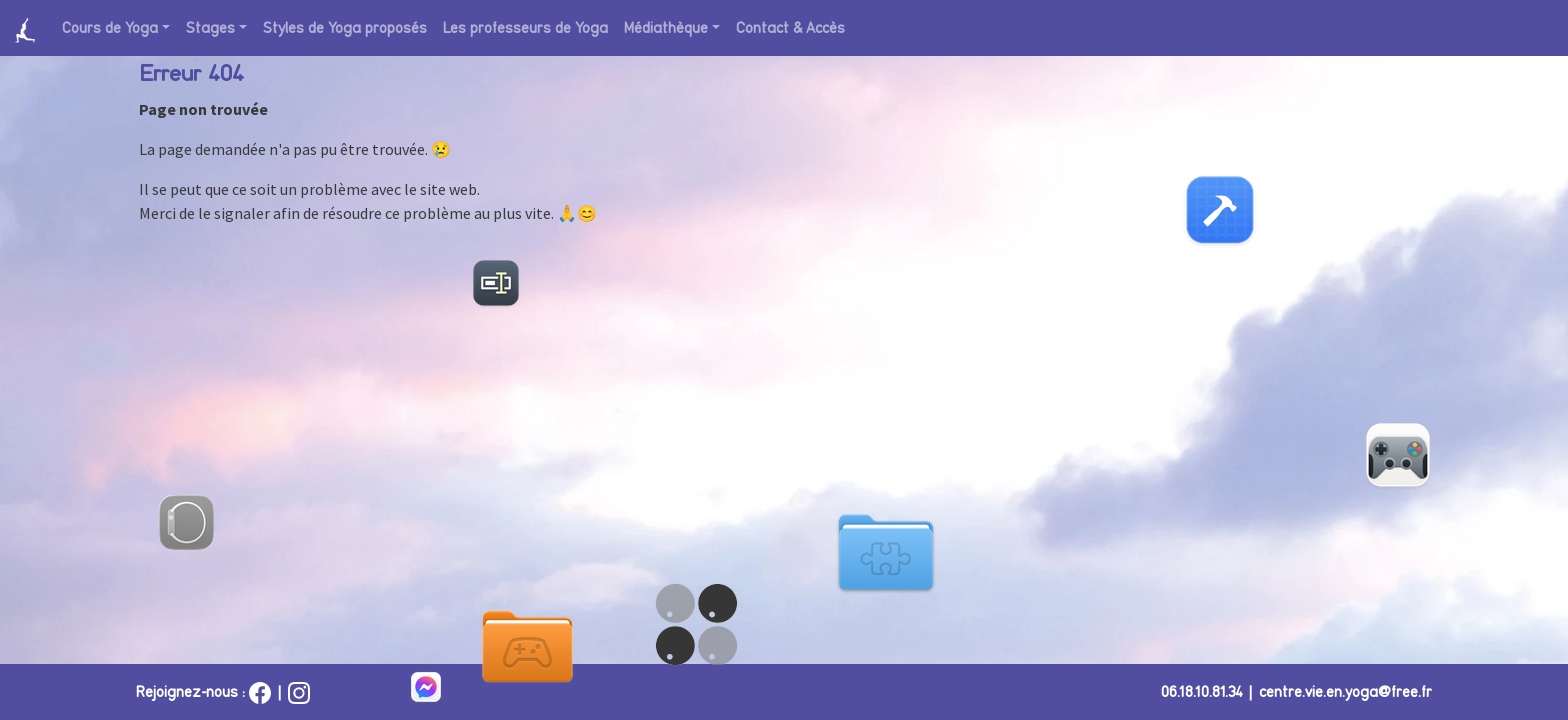 The image size is (1568, 720). What do you see at coordinates (496, 283) in the screenshot?
I see `open bulky app for batch file renaming` at bounding box center [496, 283].